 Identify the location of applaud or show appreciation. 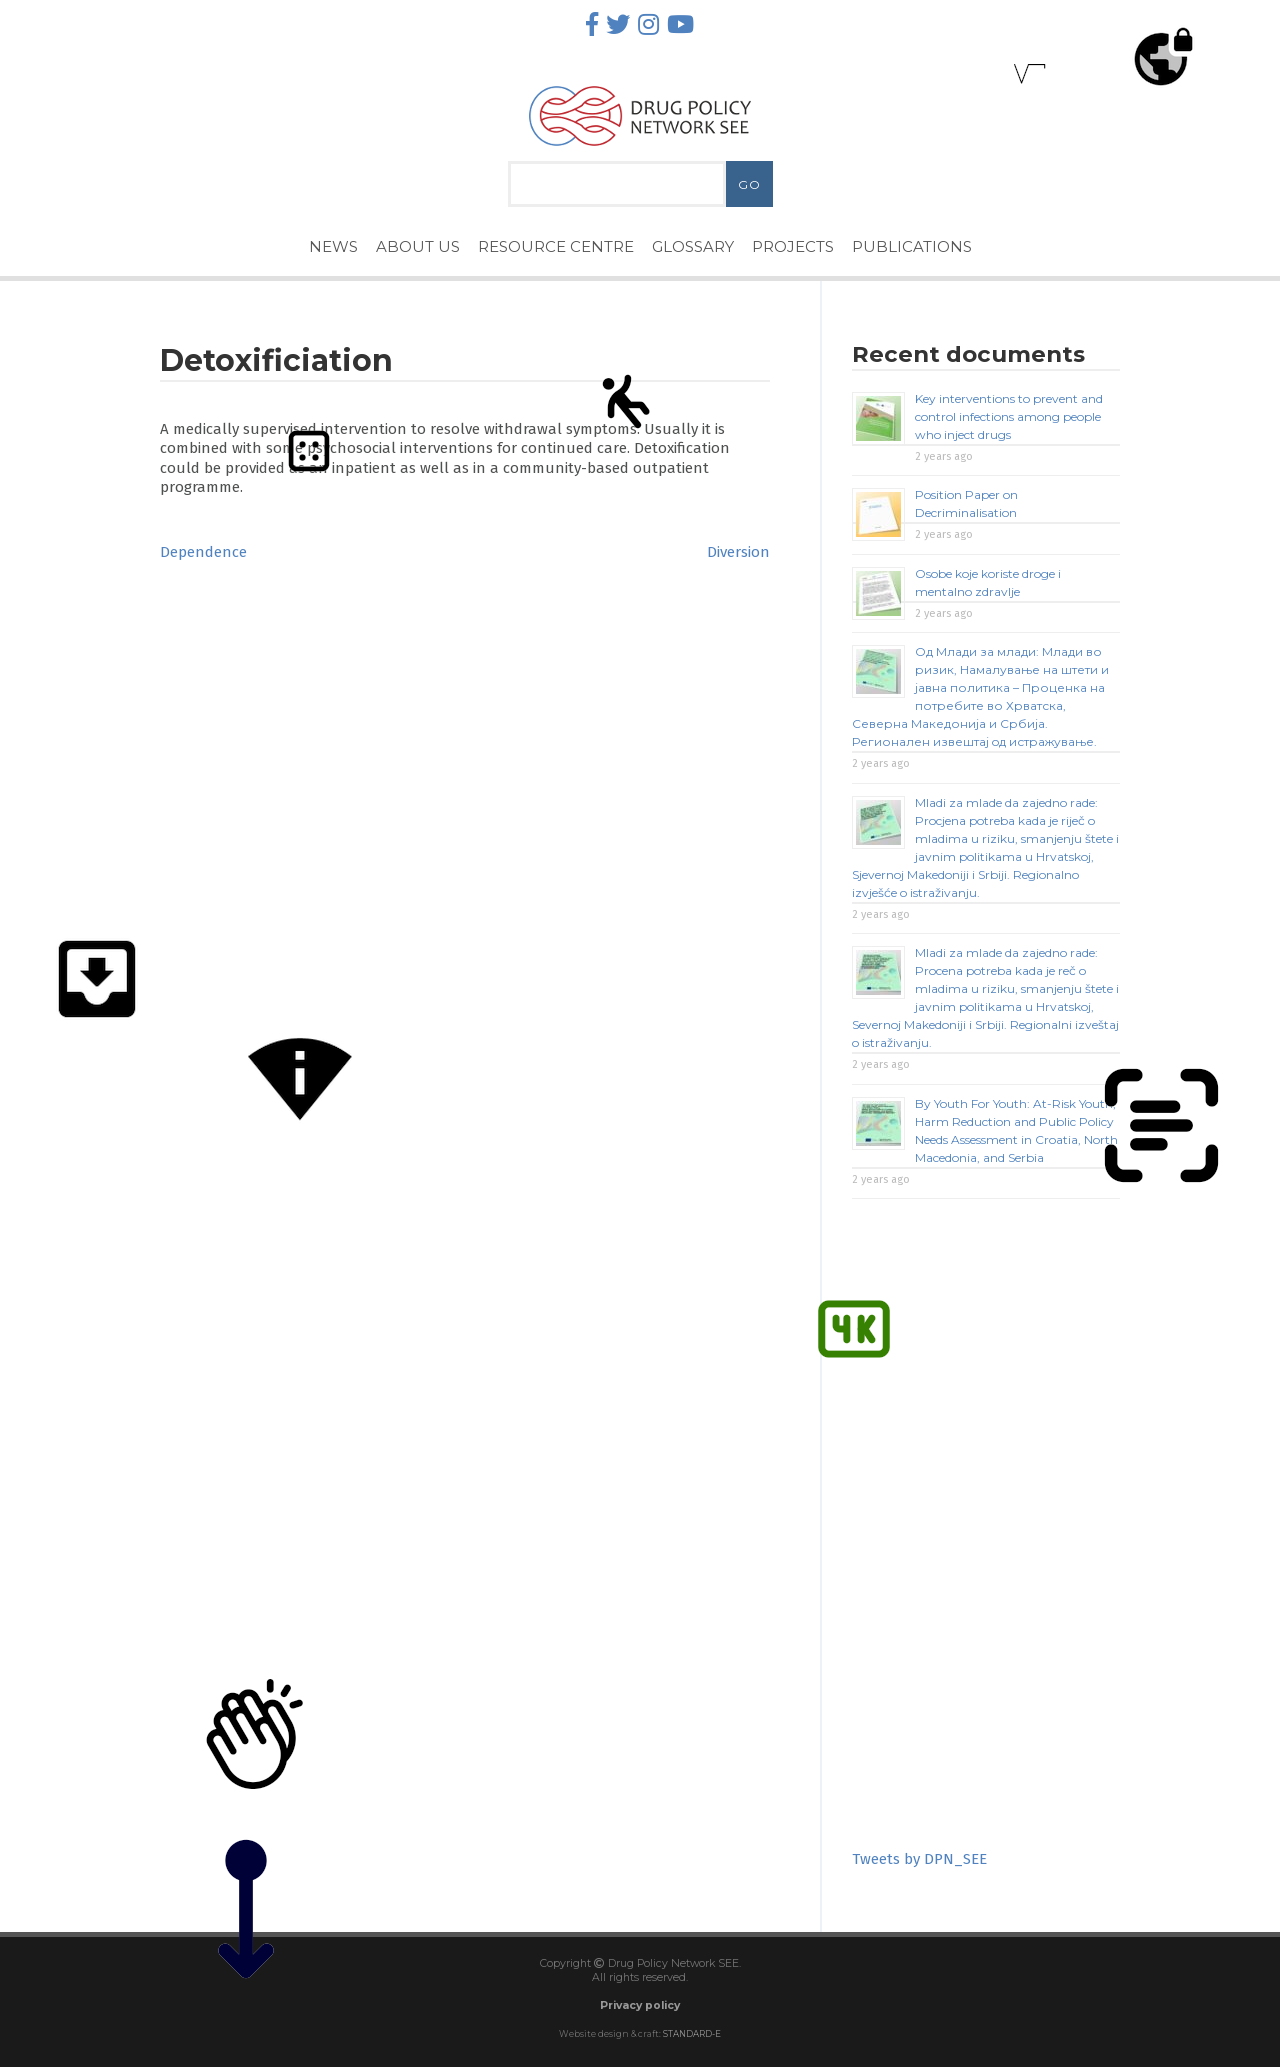
(253, 1734).